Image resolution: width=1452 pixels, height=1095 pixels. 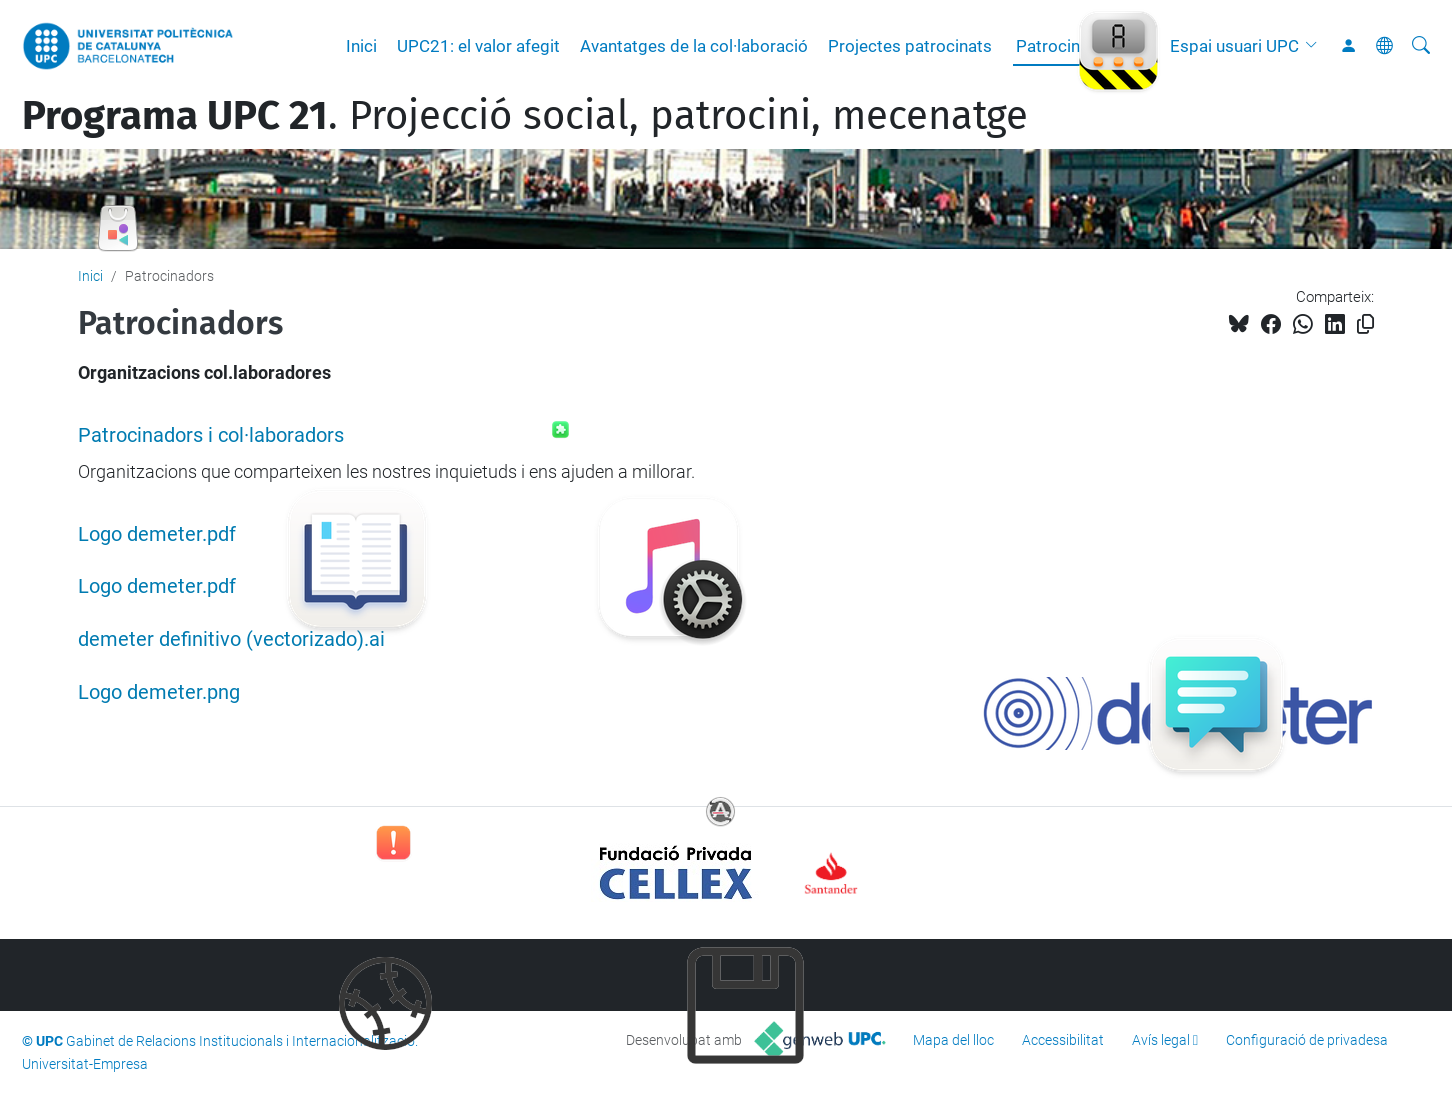 I want to click on open browser extensions manager, so click(x=560, y=429).